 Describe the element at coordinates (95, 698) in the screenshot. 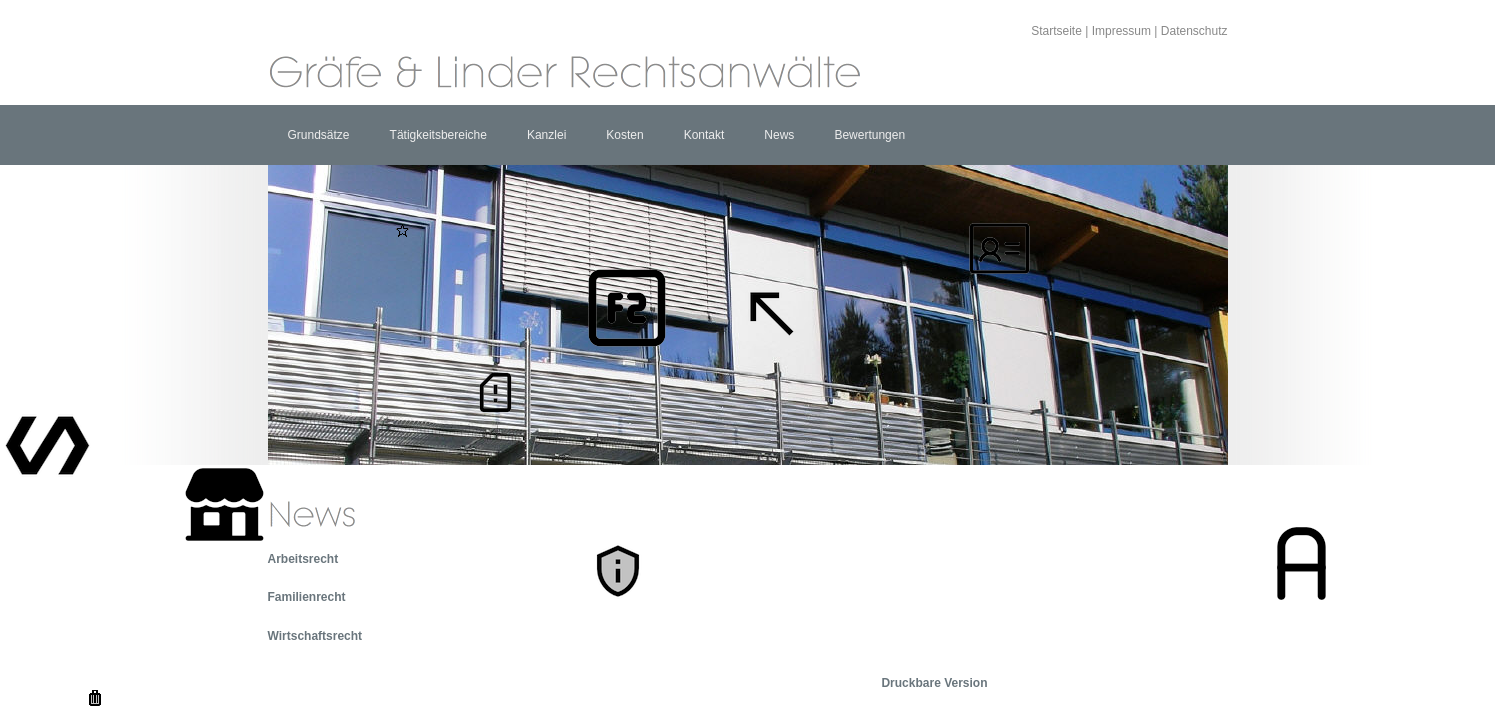

I see `manage travel or luggage details` at that location.